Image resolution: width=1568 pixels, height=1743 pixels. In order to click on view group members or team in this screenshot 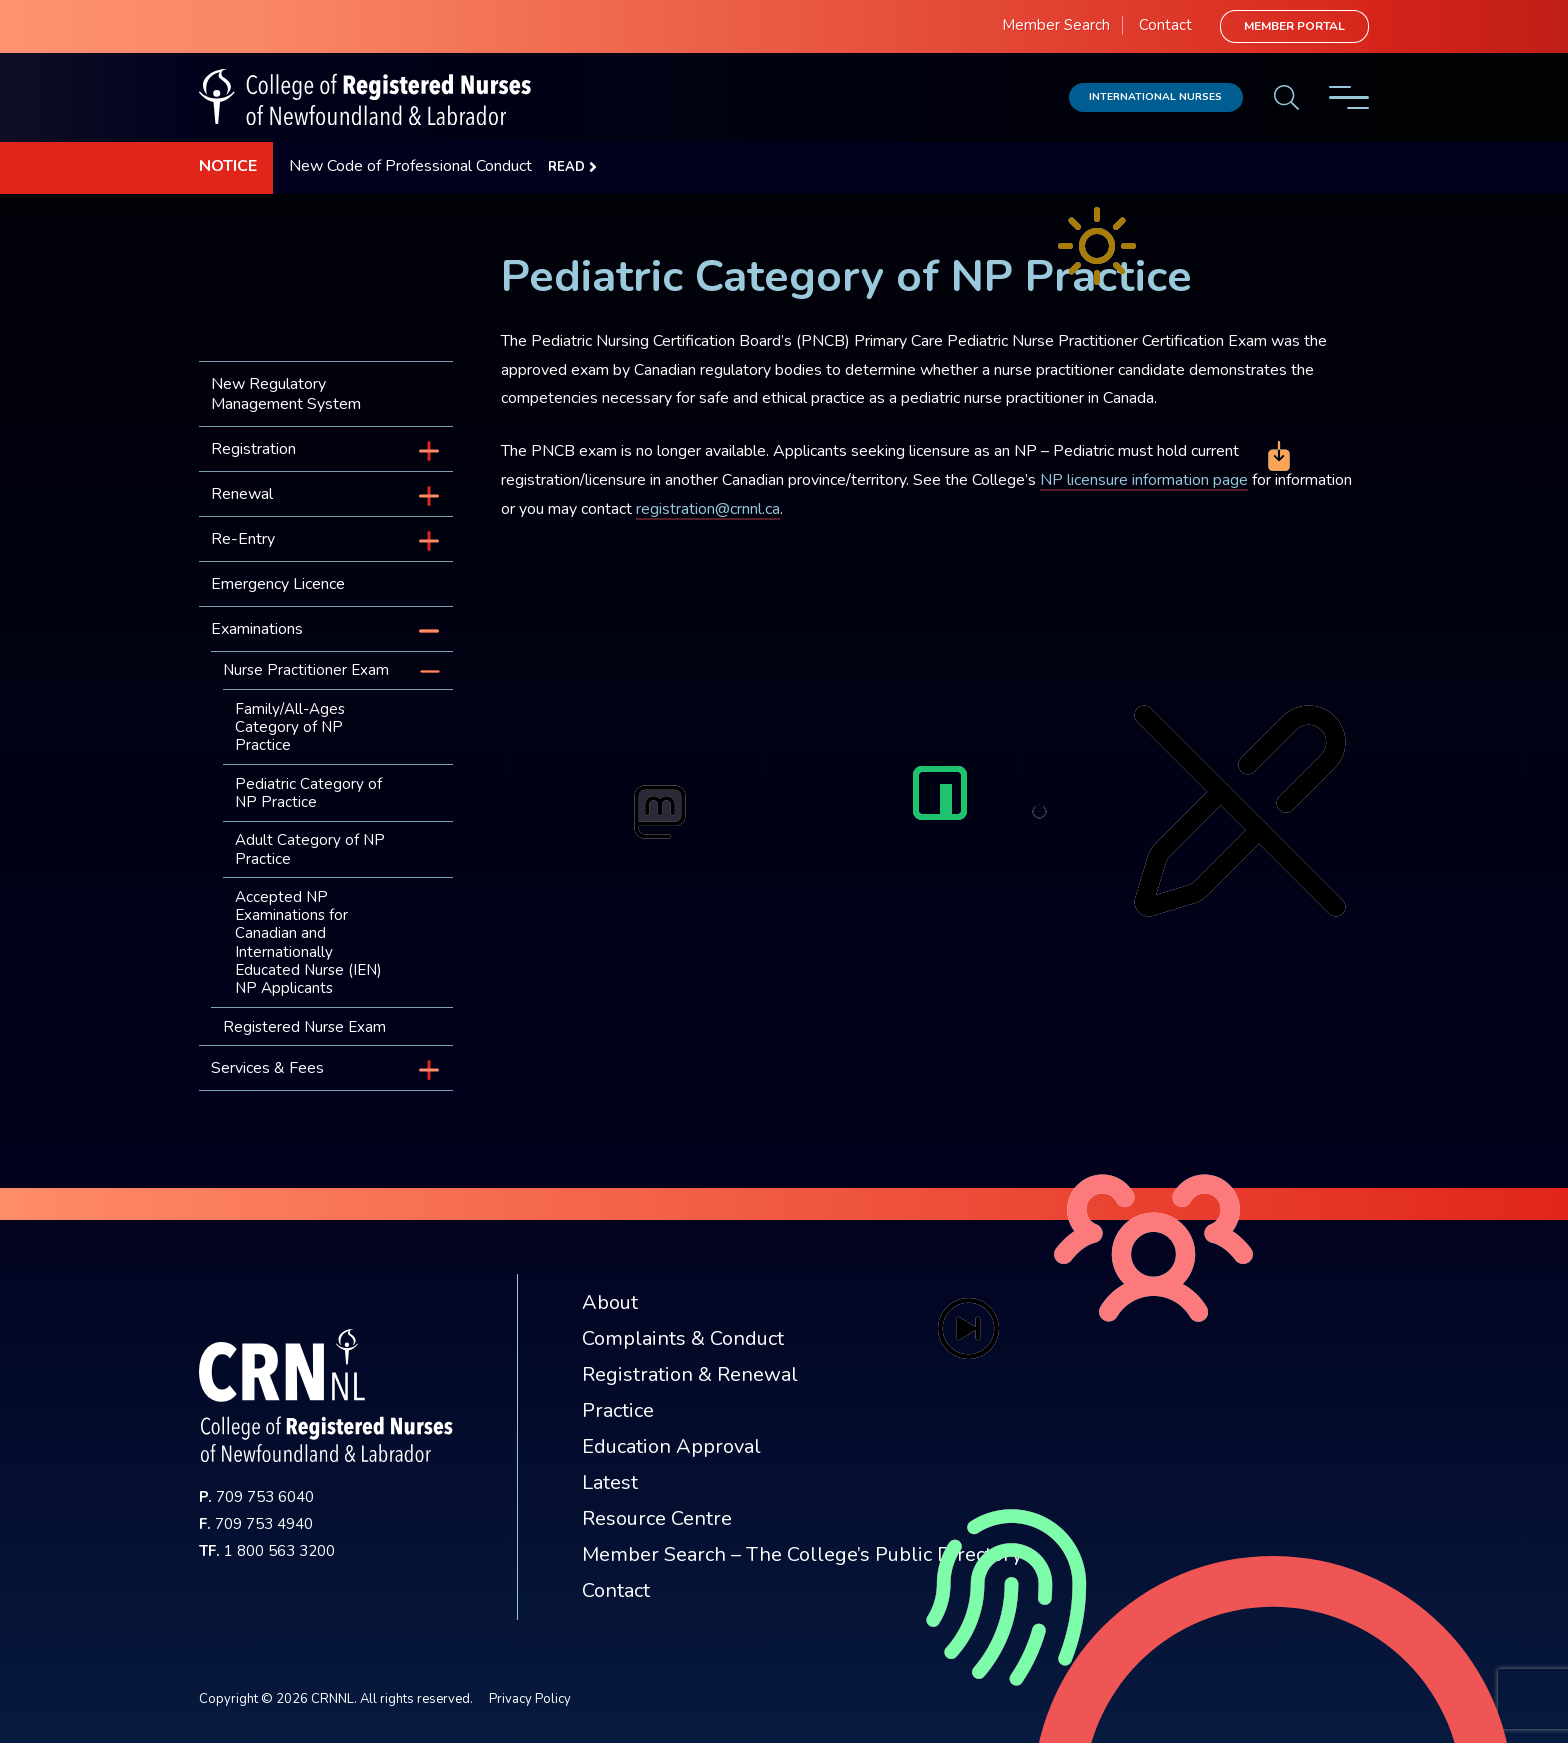, I will do `click(1153, 1241)`.